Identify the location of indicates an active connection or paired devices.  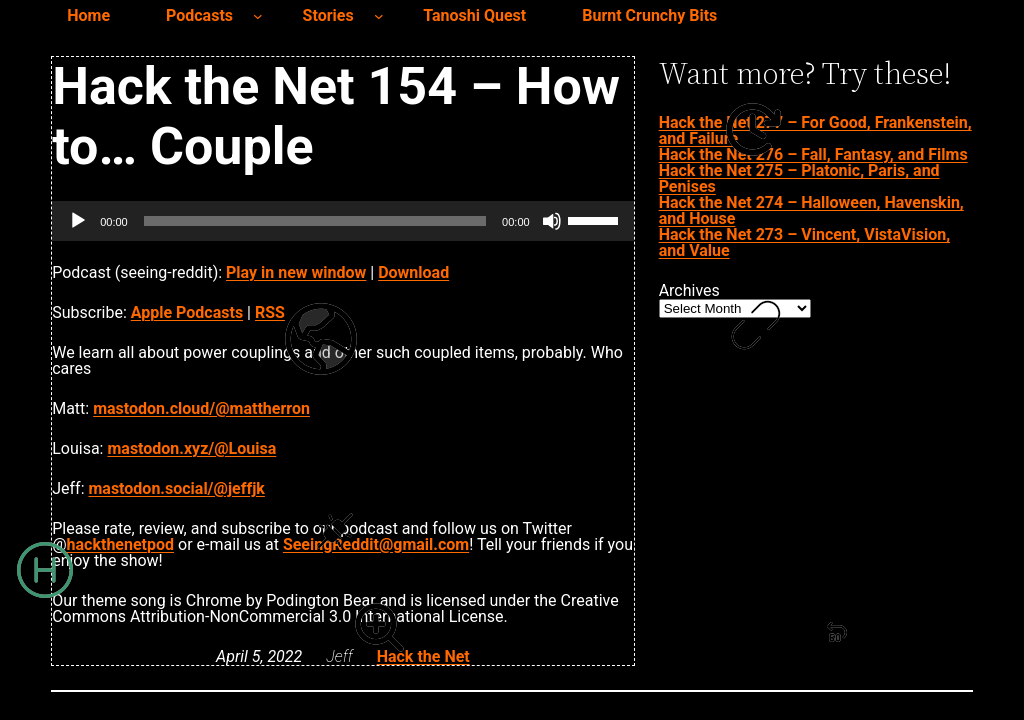
(335, 531).